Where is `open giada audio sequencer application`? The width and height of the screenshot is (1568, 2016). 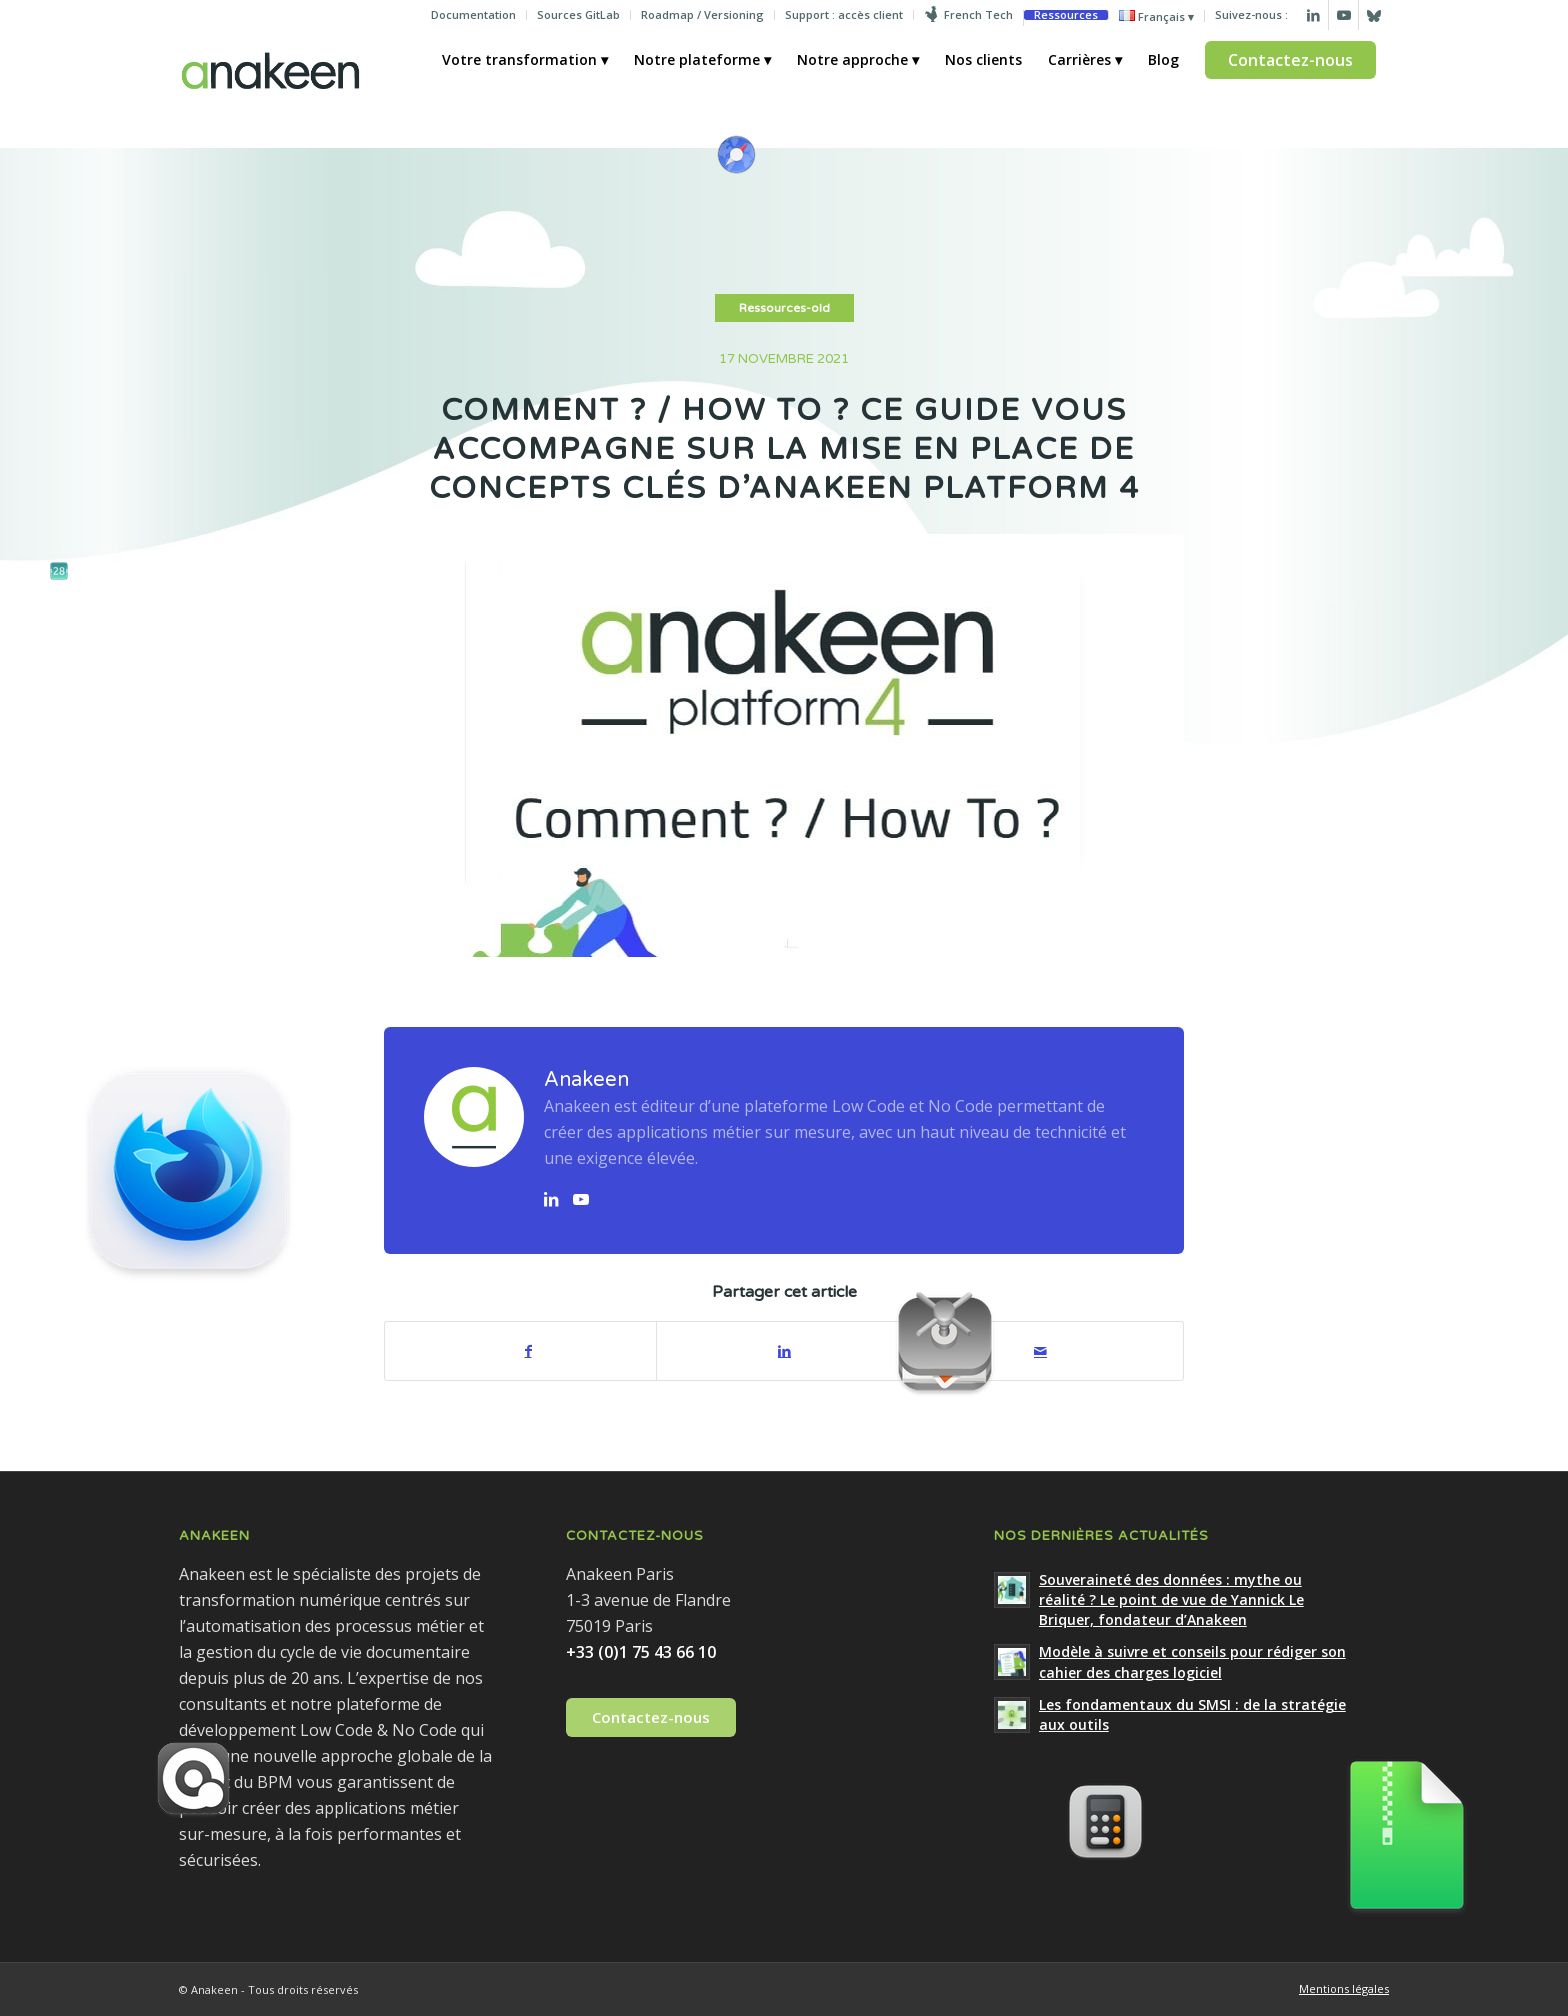
open giada audio sequencer application is located at coordinates (193, 1778).